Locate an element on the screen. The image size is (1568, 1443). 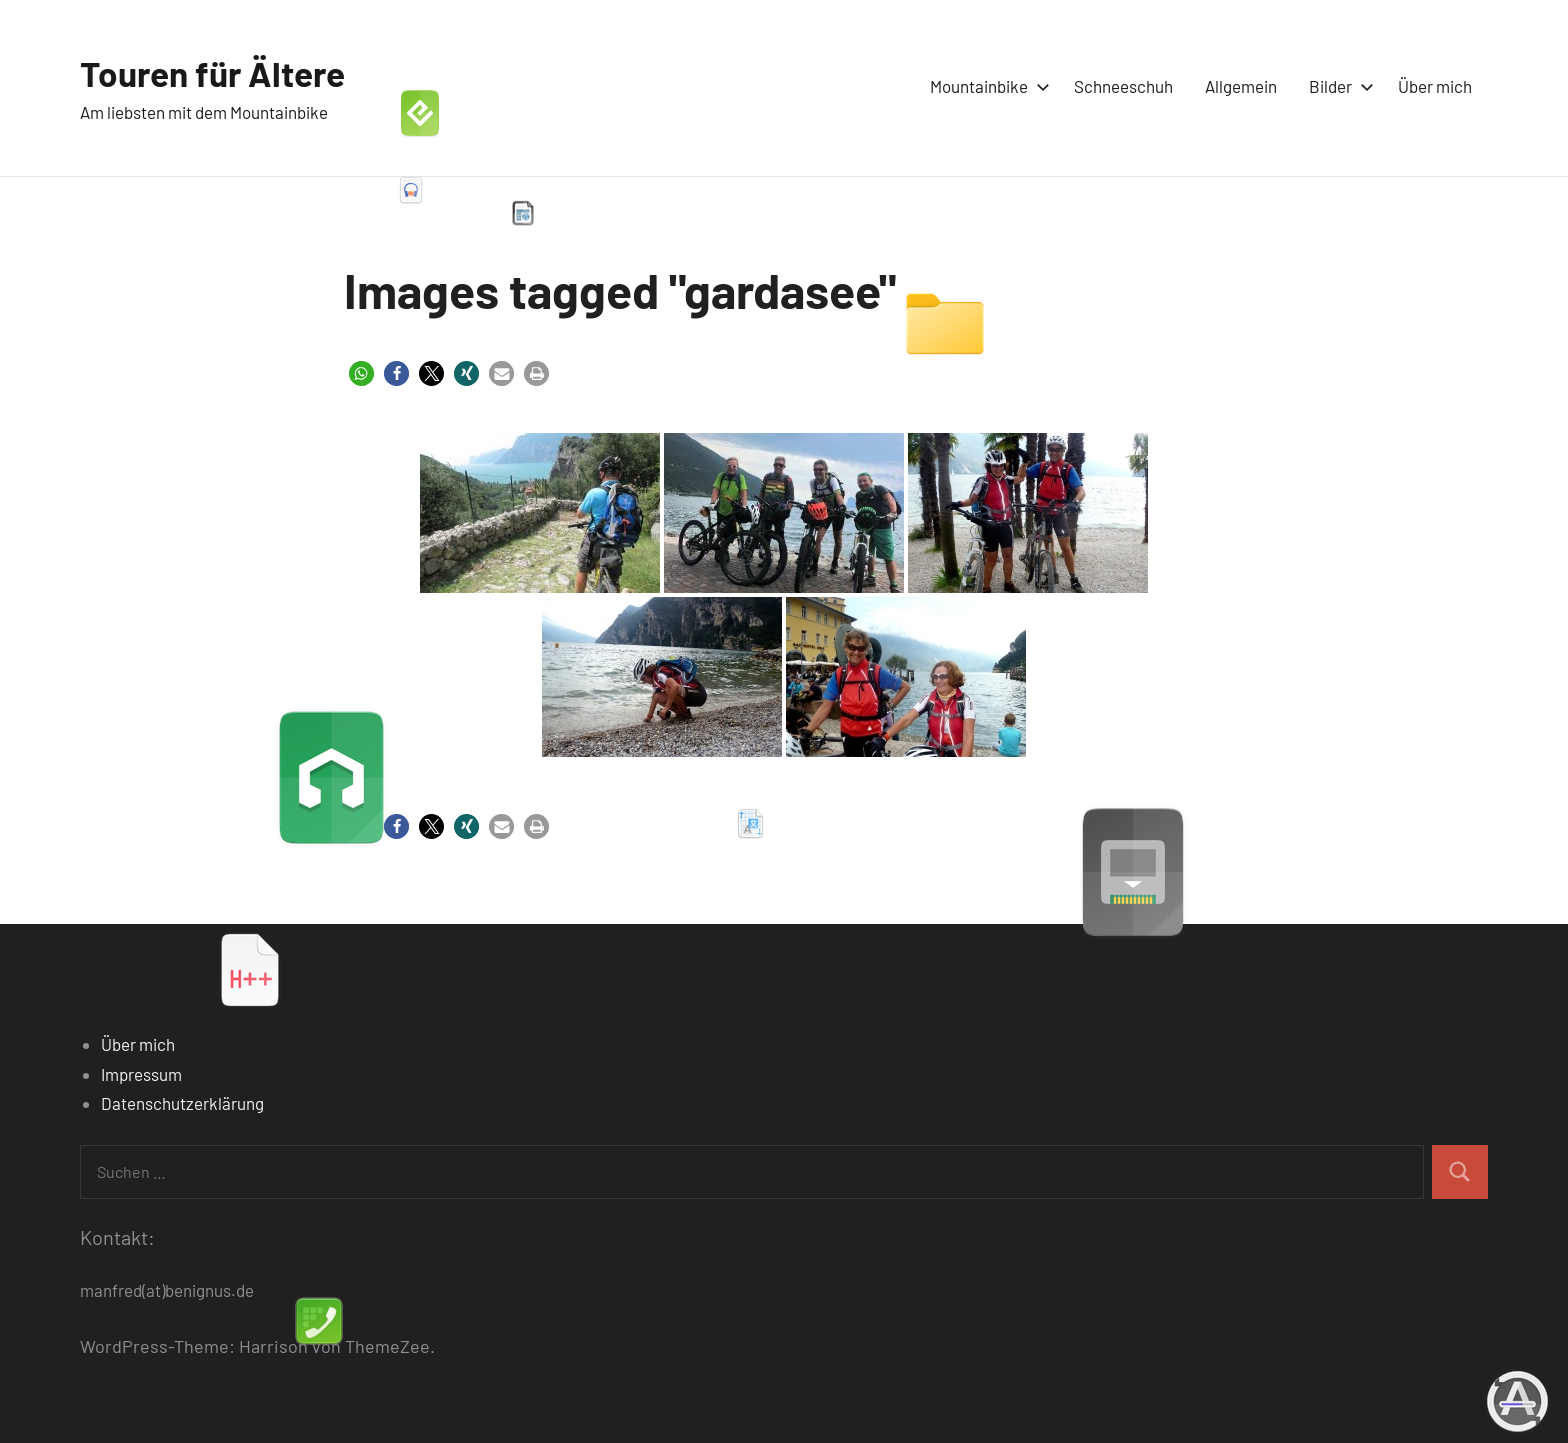
an epub ebook file is located at coordinates (420, 113).